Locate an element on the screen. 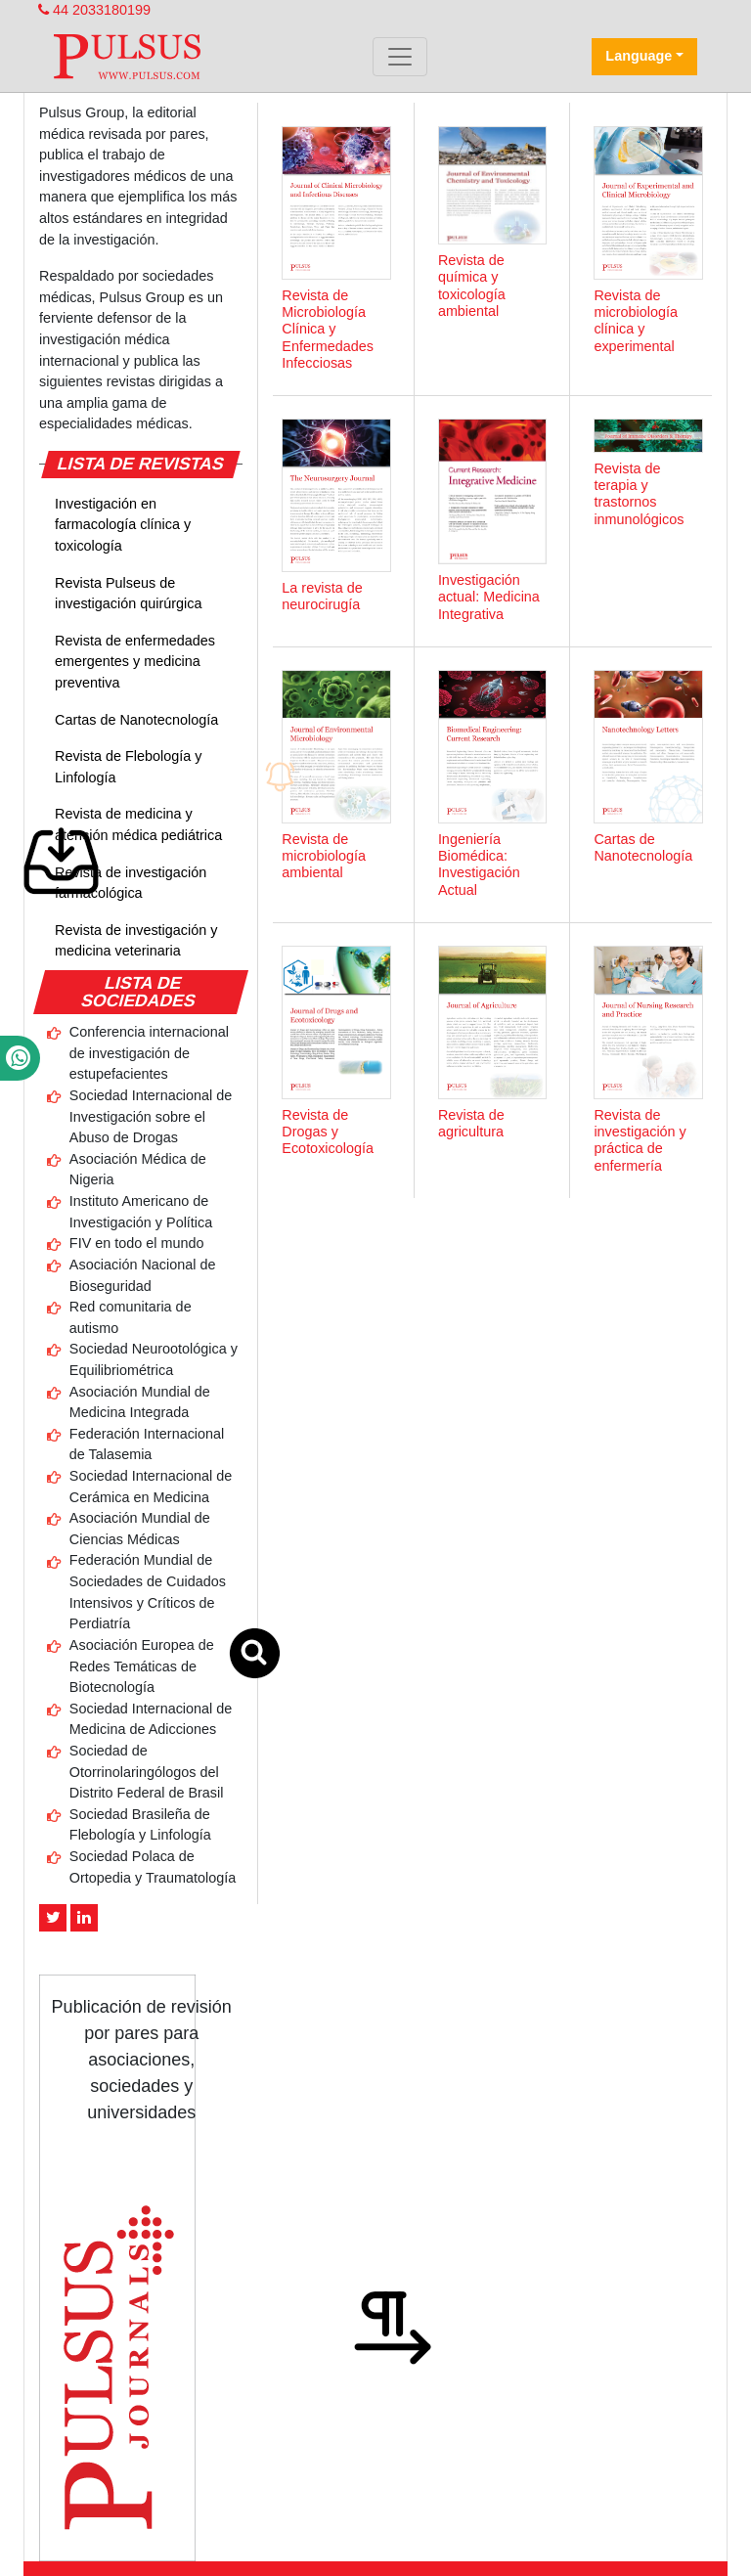 This screenshot has width=751, height=2576. download message to inbox is located at coordinates (61, 862).